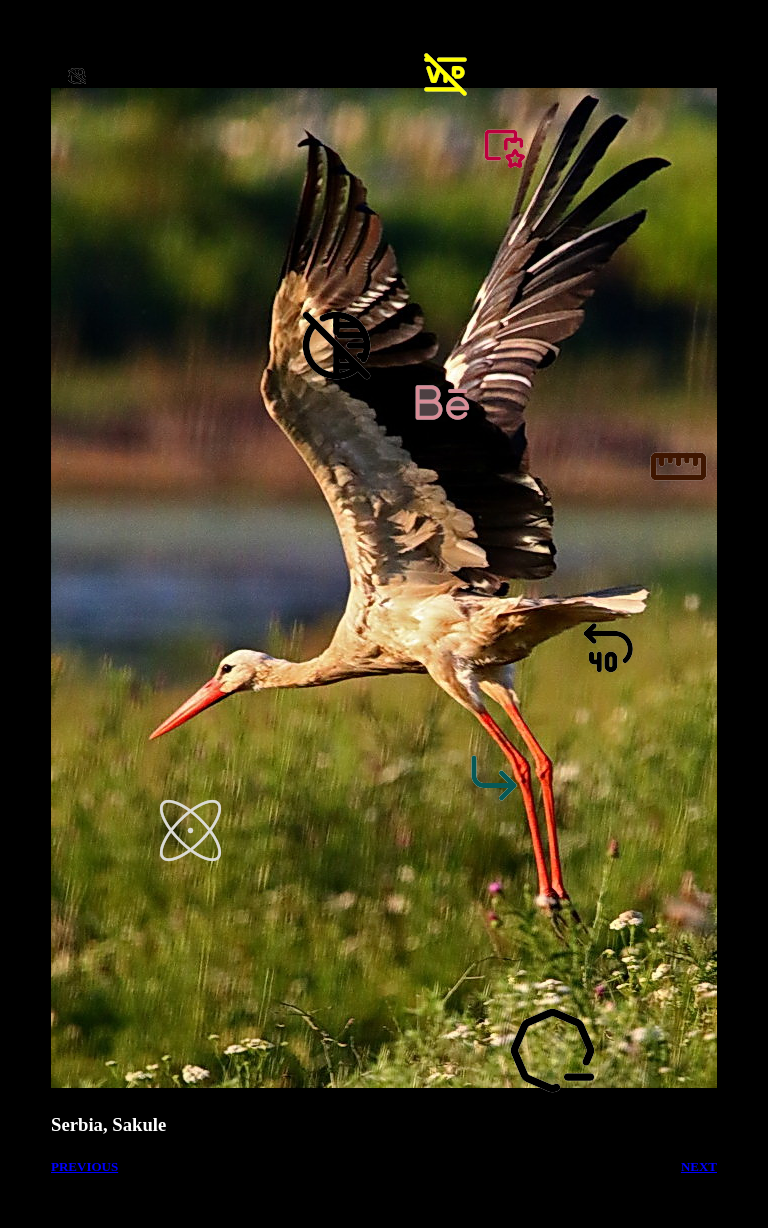 The image size is (768, 1228). What do you see at coordinates (445, 74) in the screenshot?
I see `vip status is currently inactive or disabled` at bounding box center [445, 74].